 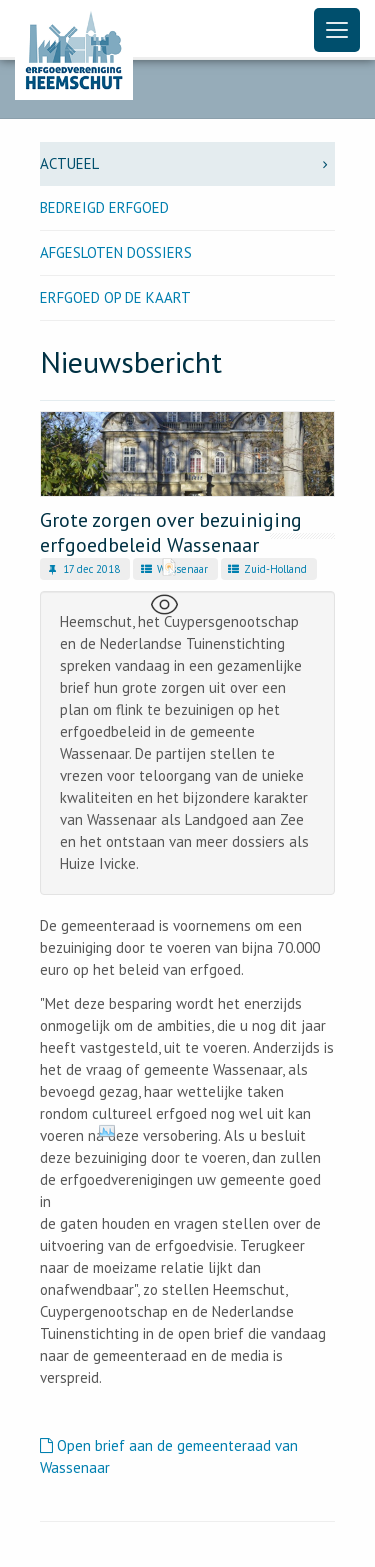 What do you see at coordinates (164, 604) in the screenshot?
I see `access display settings` at bounding box center [164, 604].